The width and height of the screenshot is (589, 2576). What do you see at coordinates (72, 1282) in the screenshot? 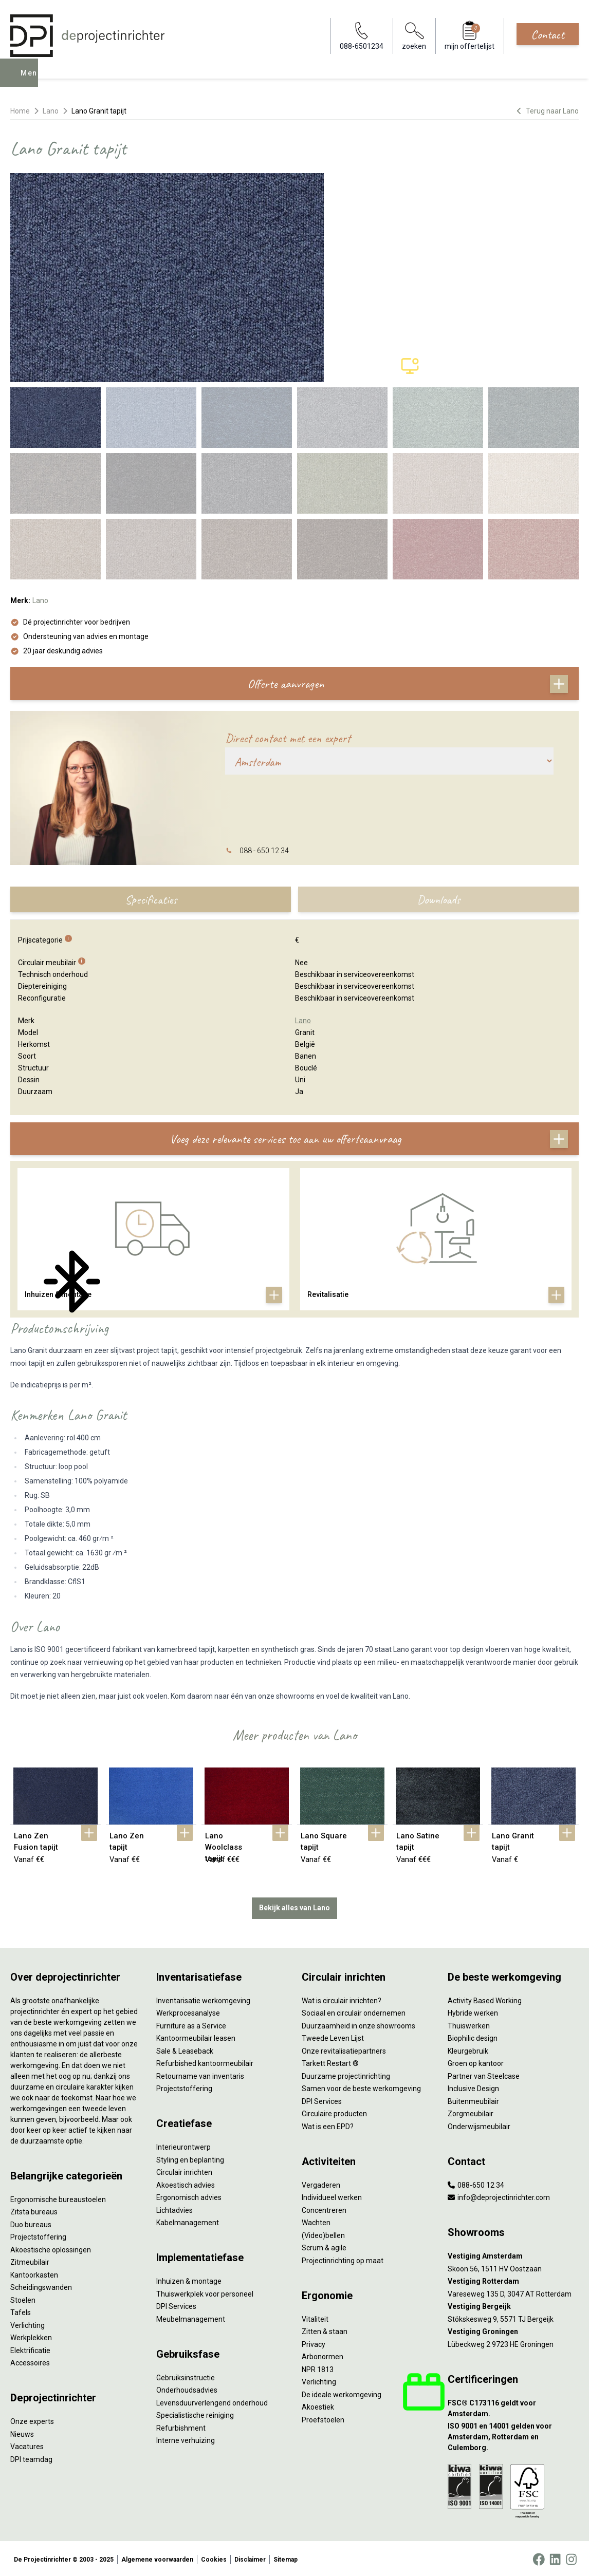
I see `indicates an active bluetooth connection` at bounding box center [72, 1282].